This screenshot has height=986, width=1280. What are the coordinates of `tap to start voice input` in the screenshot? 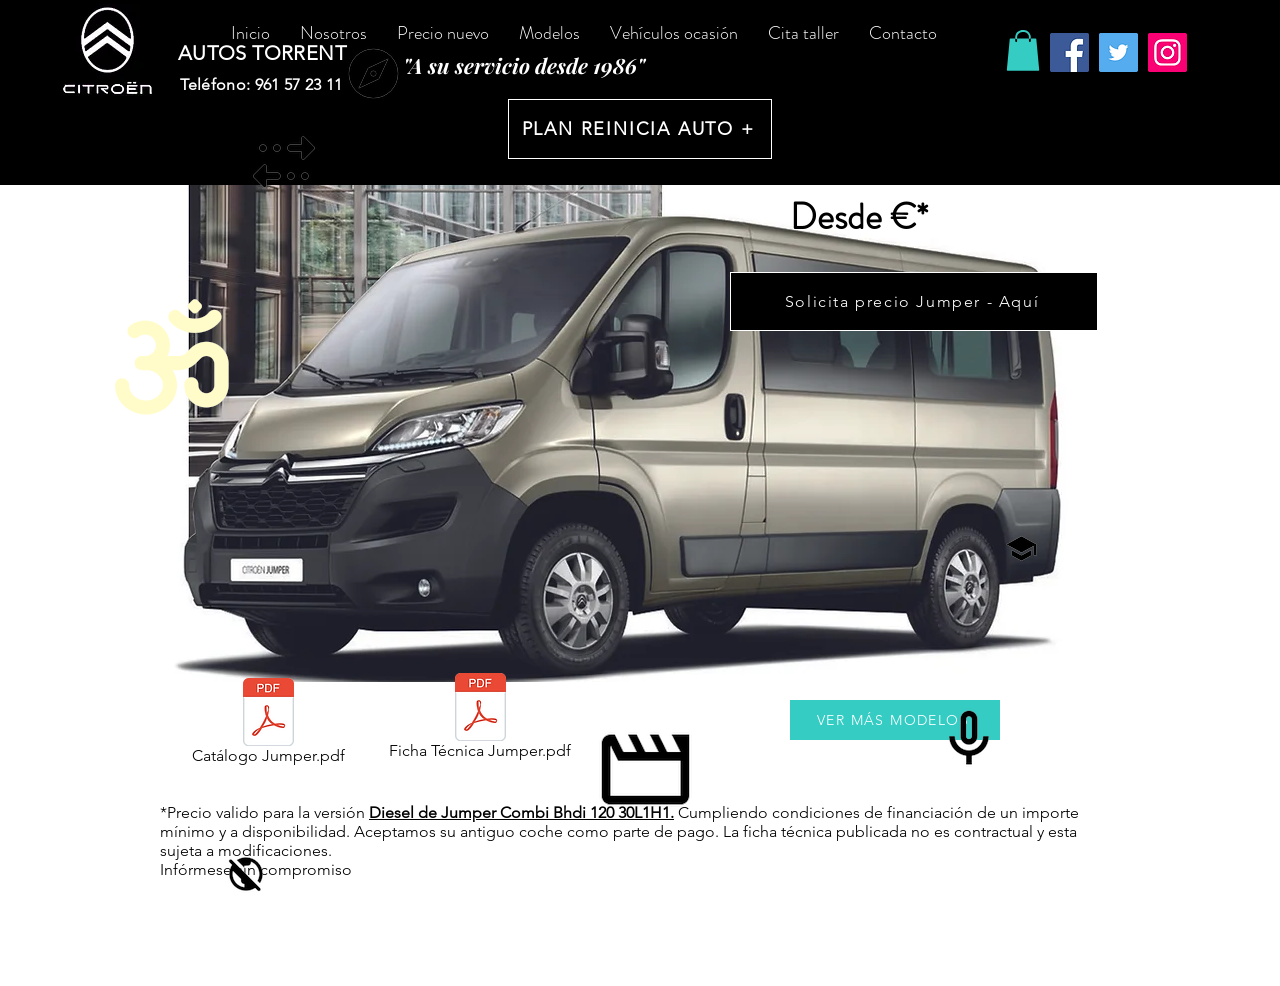 It's located at (969, 739).